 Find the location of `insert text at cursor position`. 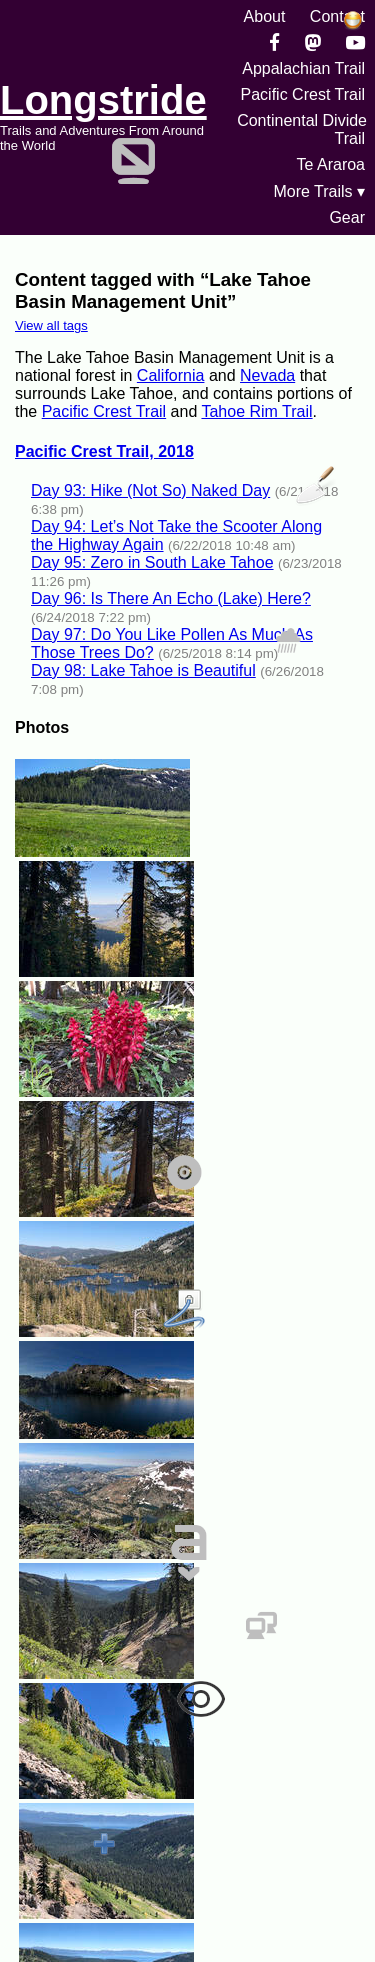

insert text at cursor position is located at coordinates (189, 1553).